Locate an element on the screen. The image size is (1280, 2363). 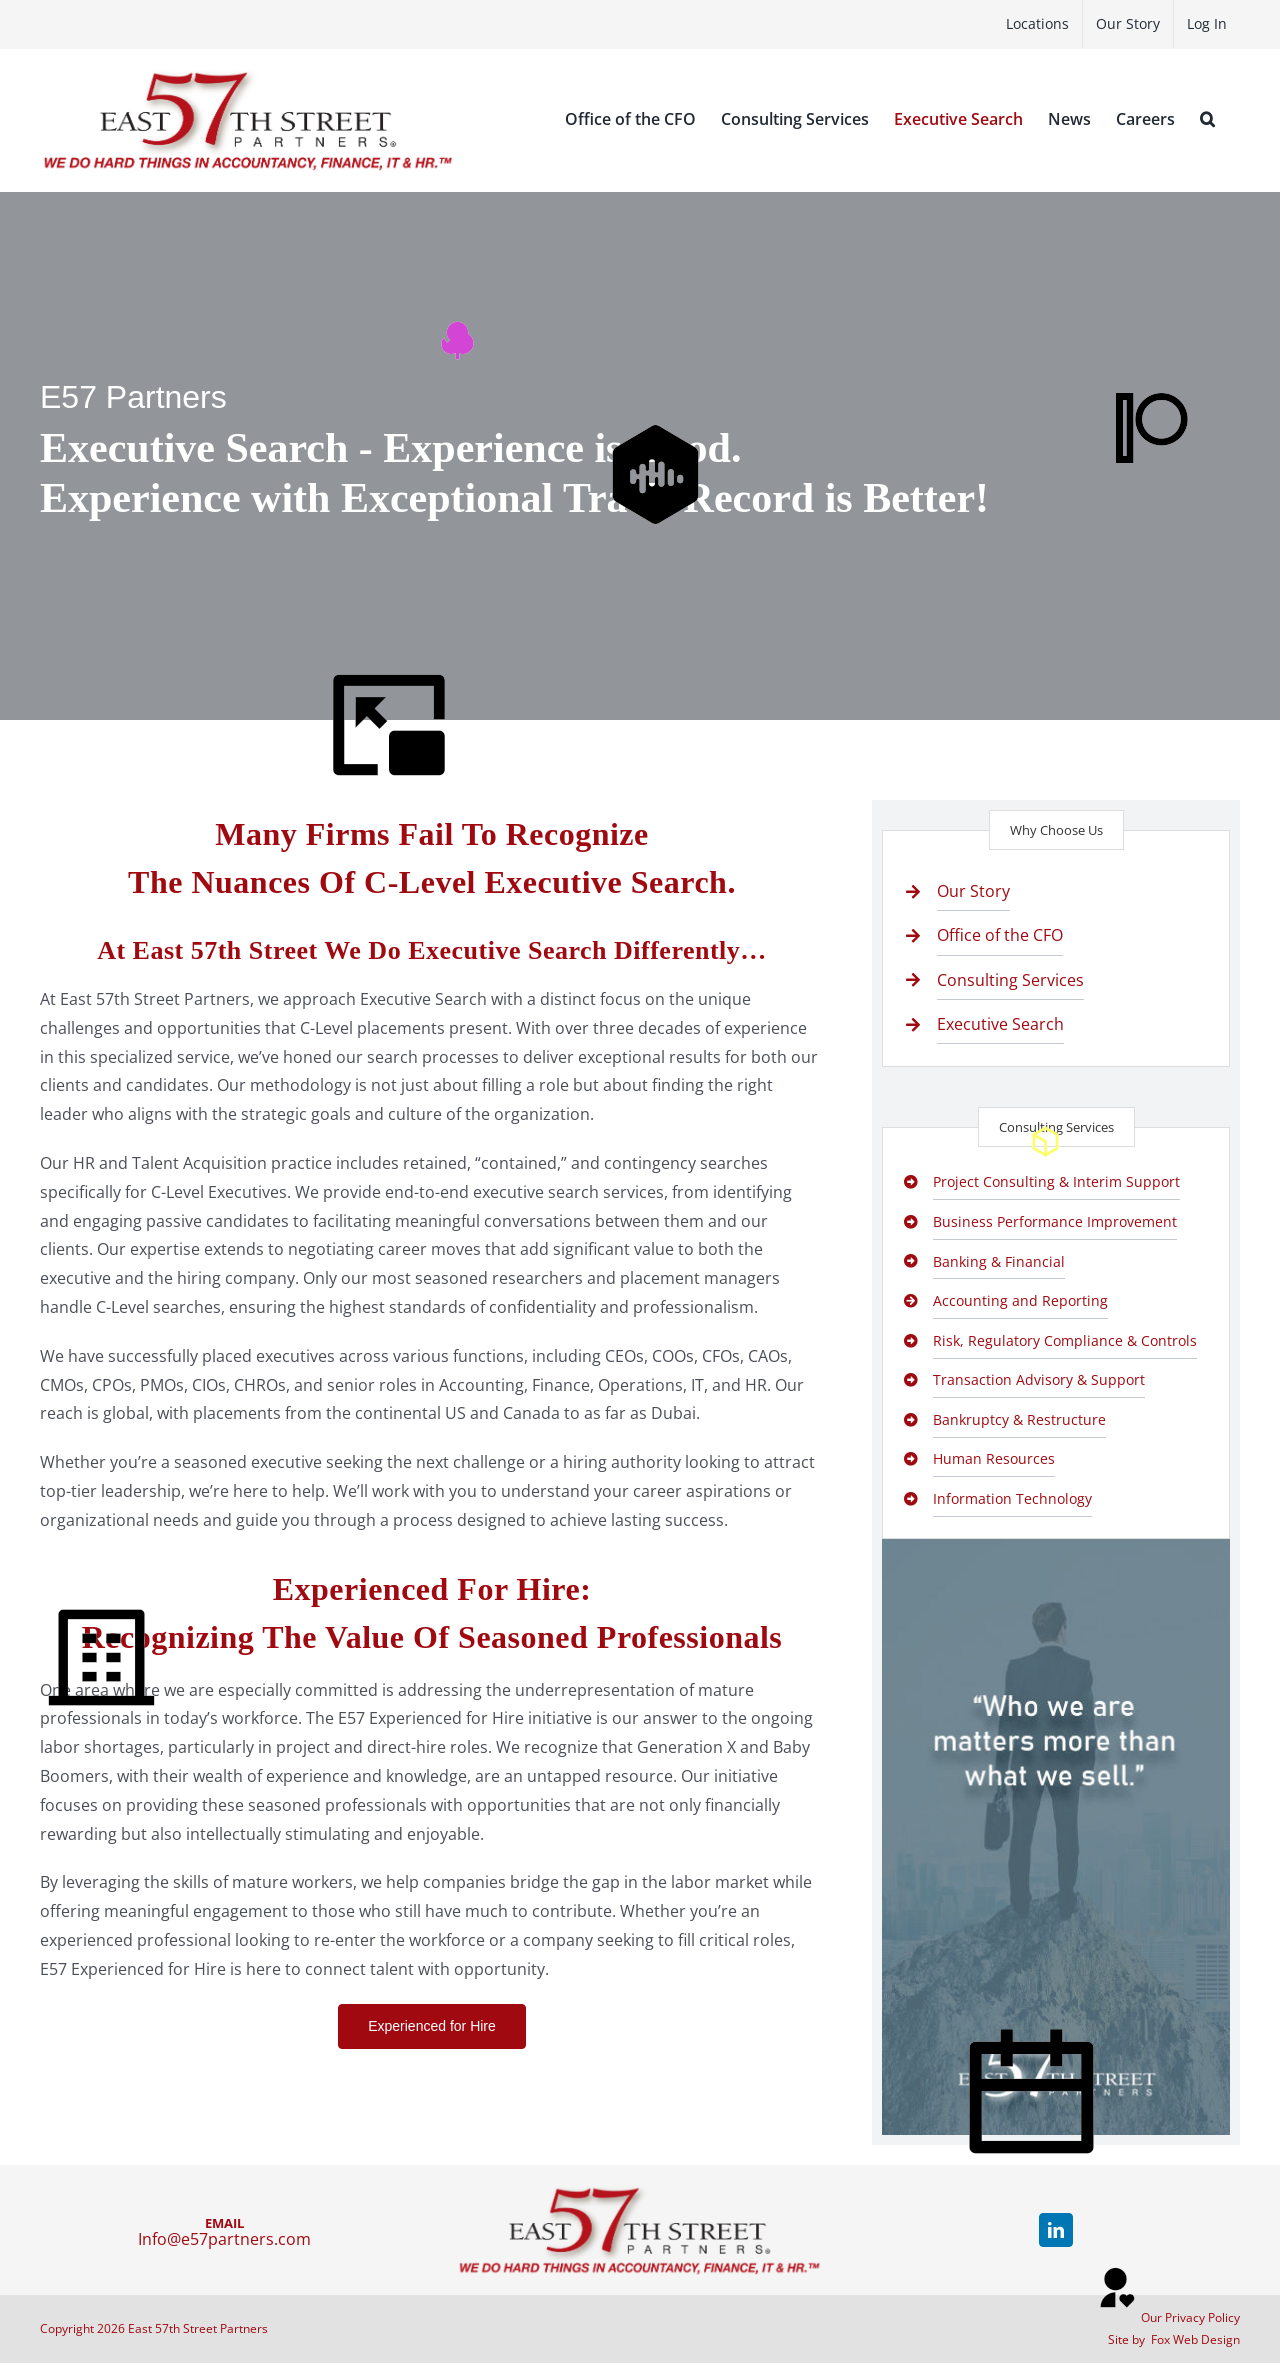
view calendar or schedule is located at coordinates (1031, 2097).